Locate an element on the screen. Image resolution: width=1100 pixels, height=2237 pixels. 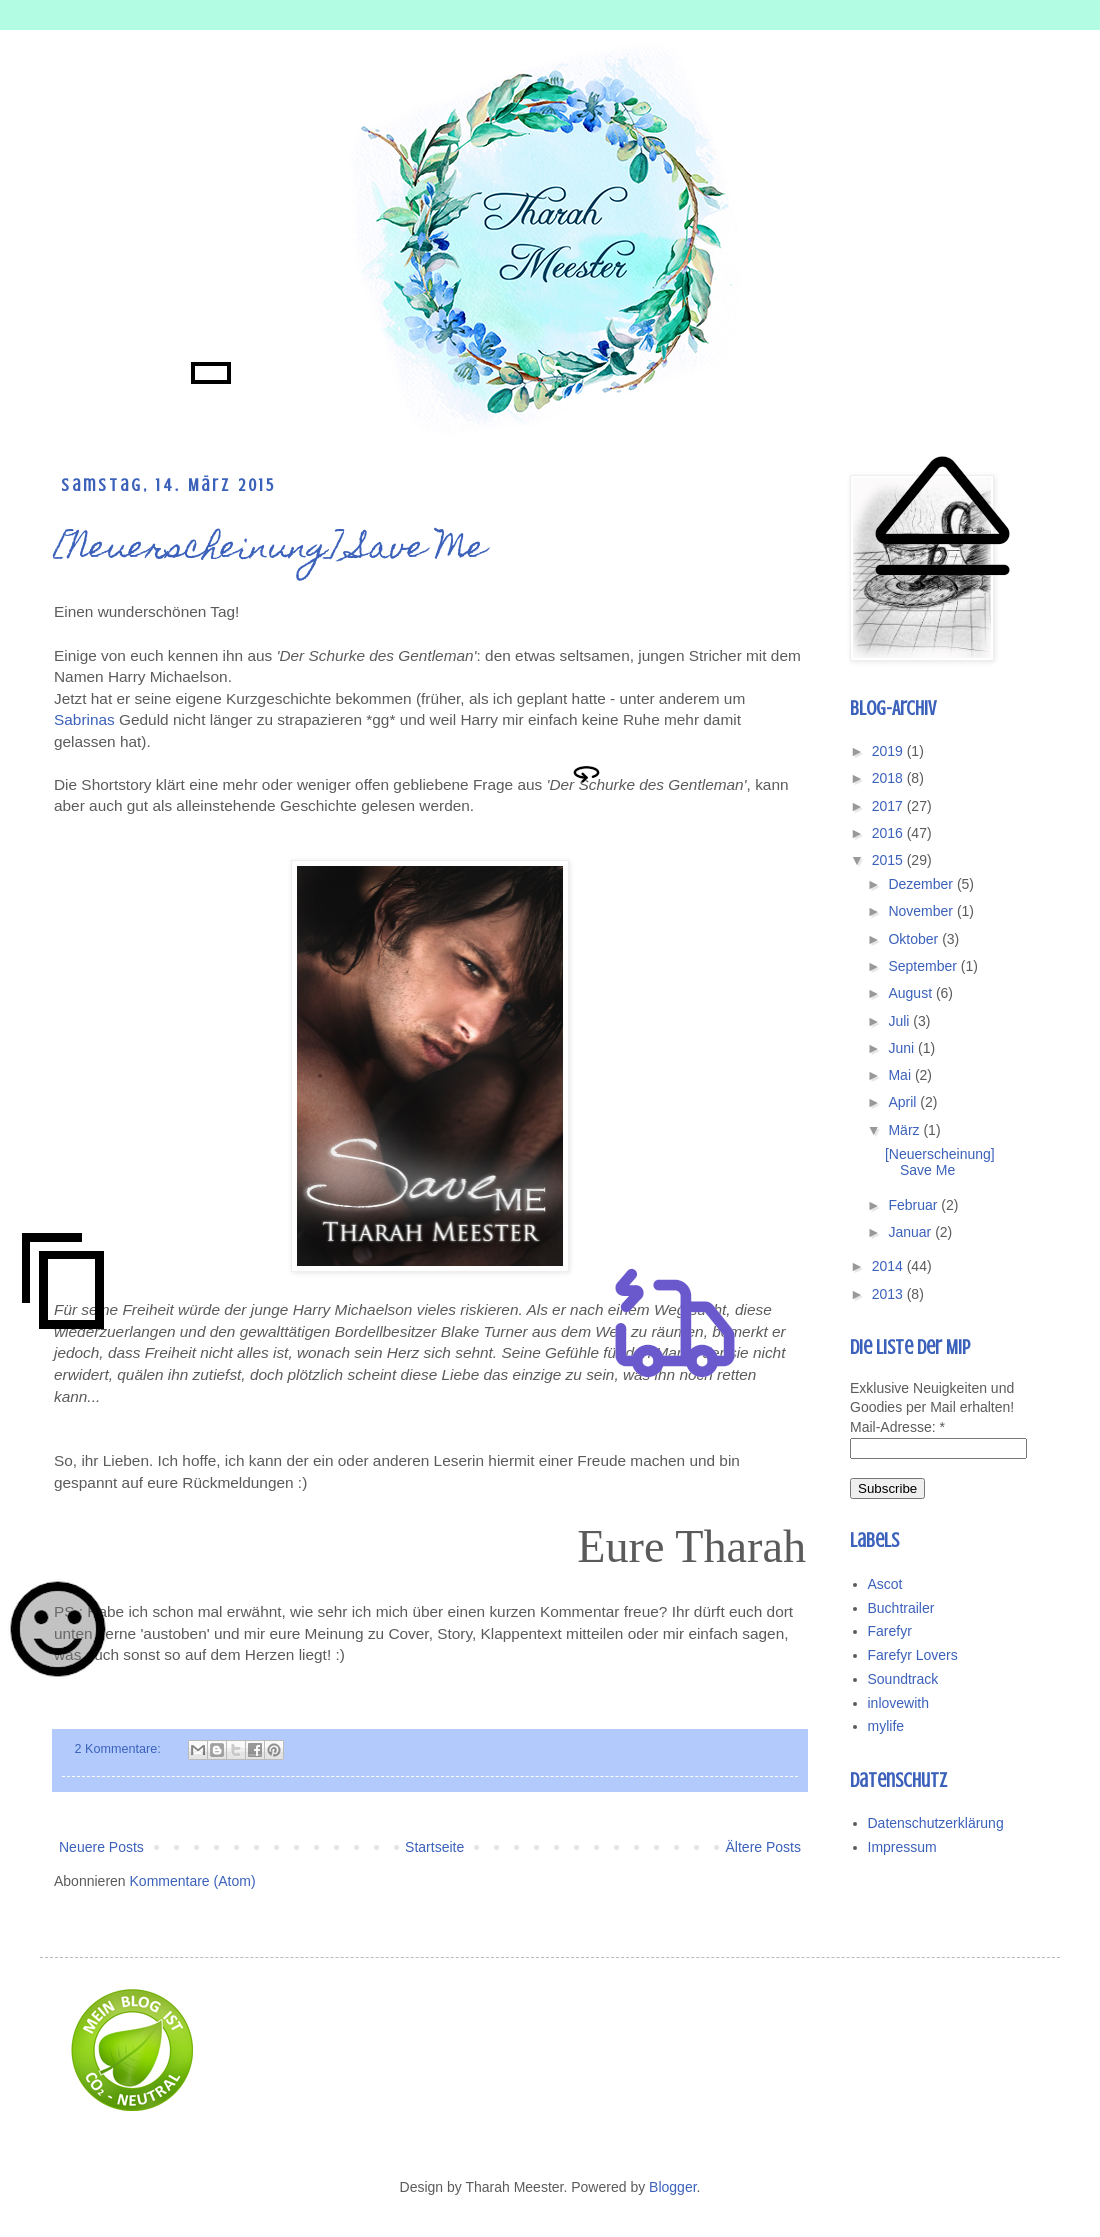
rotate to view 360-degree content is located at coordinates (586, 772).